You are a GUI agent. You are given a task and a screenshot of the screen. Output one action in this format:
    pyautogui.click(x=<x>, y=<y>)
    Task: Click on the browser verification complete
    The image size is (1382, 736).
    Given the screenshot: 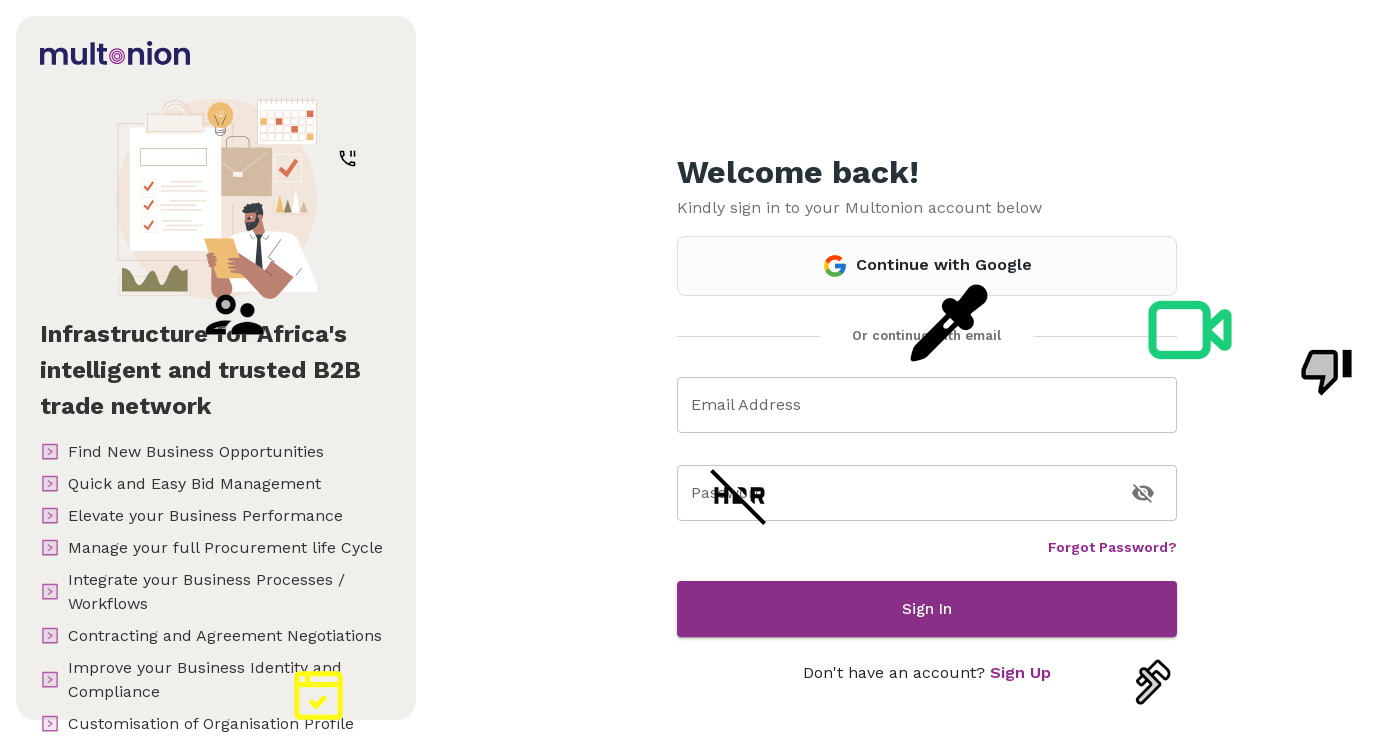 What is the action you would take?
    pyautogui.click(x=318, y=695)
    